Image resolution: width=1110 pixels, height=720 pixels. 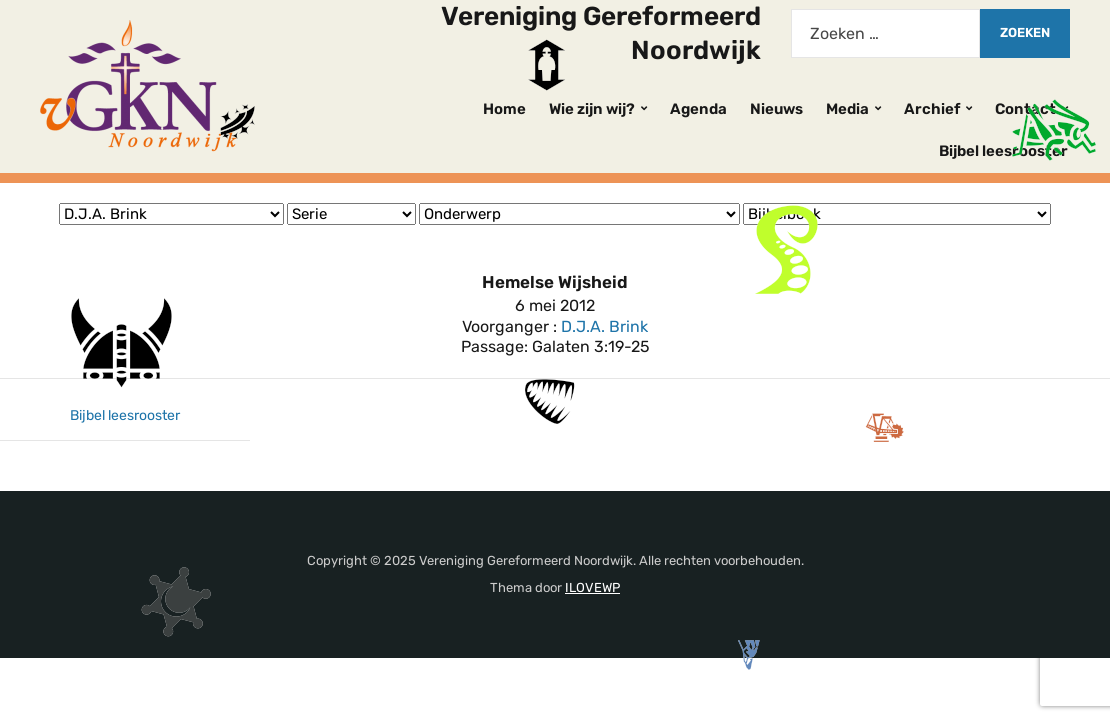 I want to click on bucket wheel excavator machinery icon, so click(x=884, y=426).